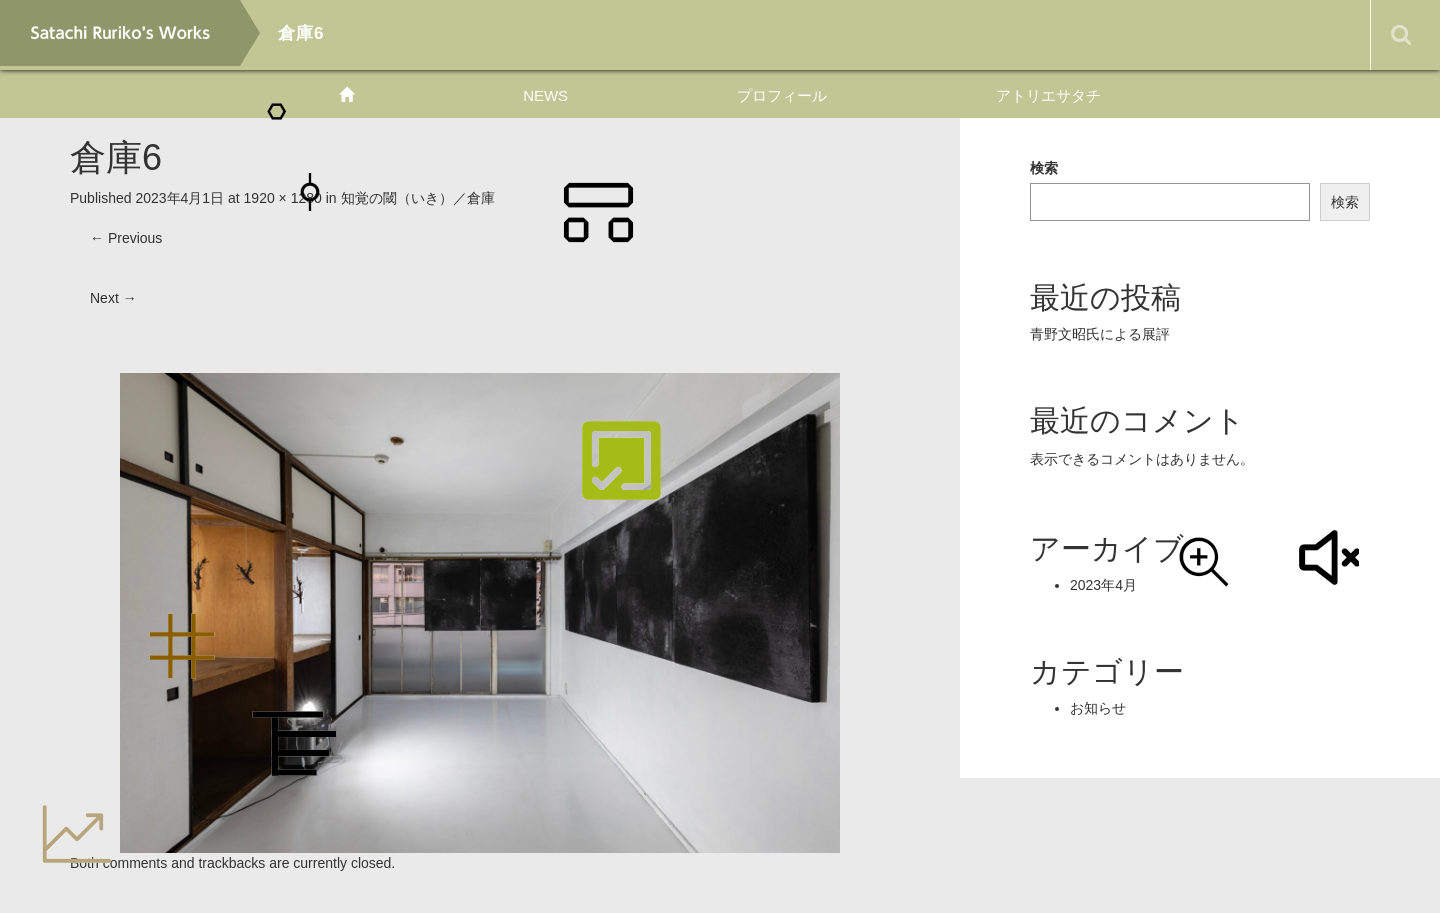 This screenshot has width=1440, height=913. I want to click on view commit history, so click(310, 192).